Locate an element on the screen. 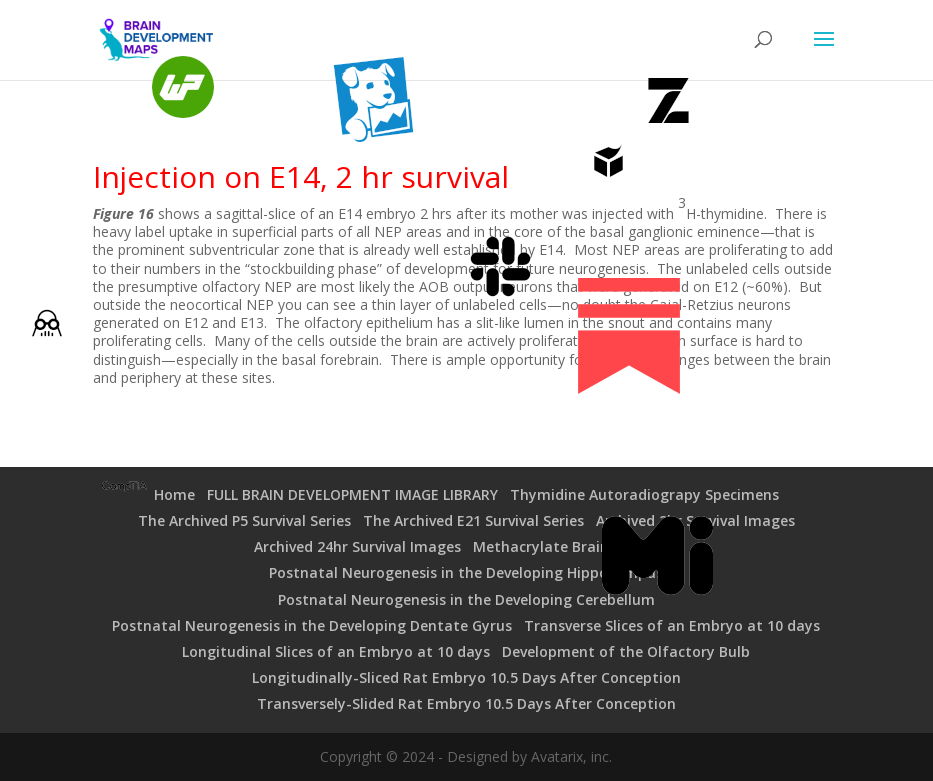 This screenshot has height=781, width=933. toggle dark mode extension is located at coordinates (47, 323).